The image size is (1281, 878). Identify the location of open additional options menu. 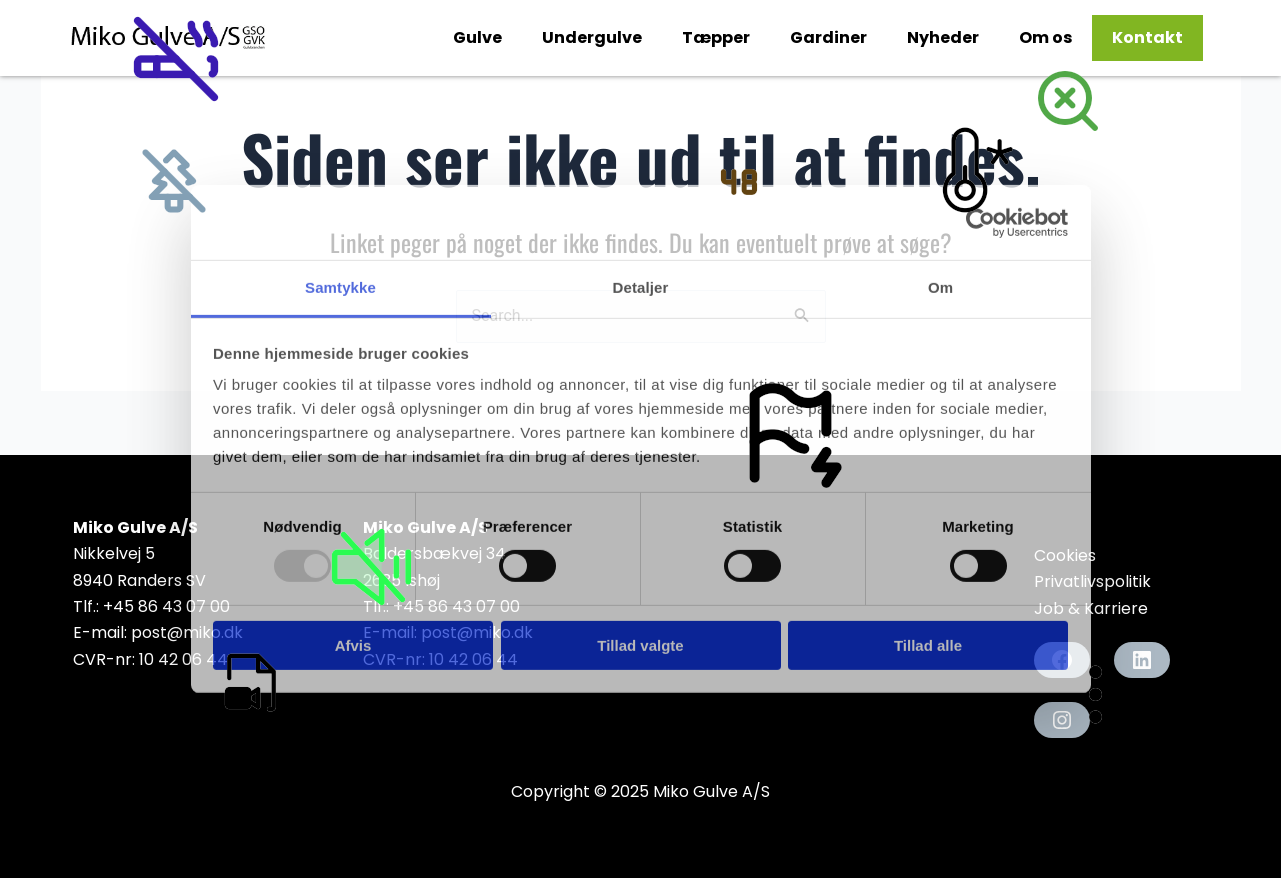
(1095, 694).